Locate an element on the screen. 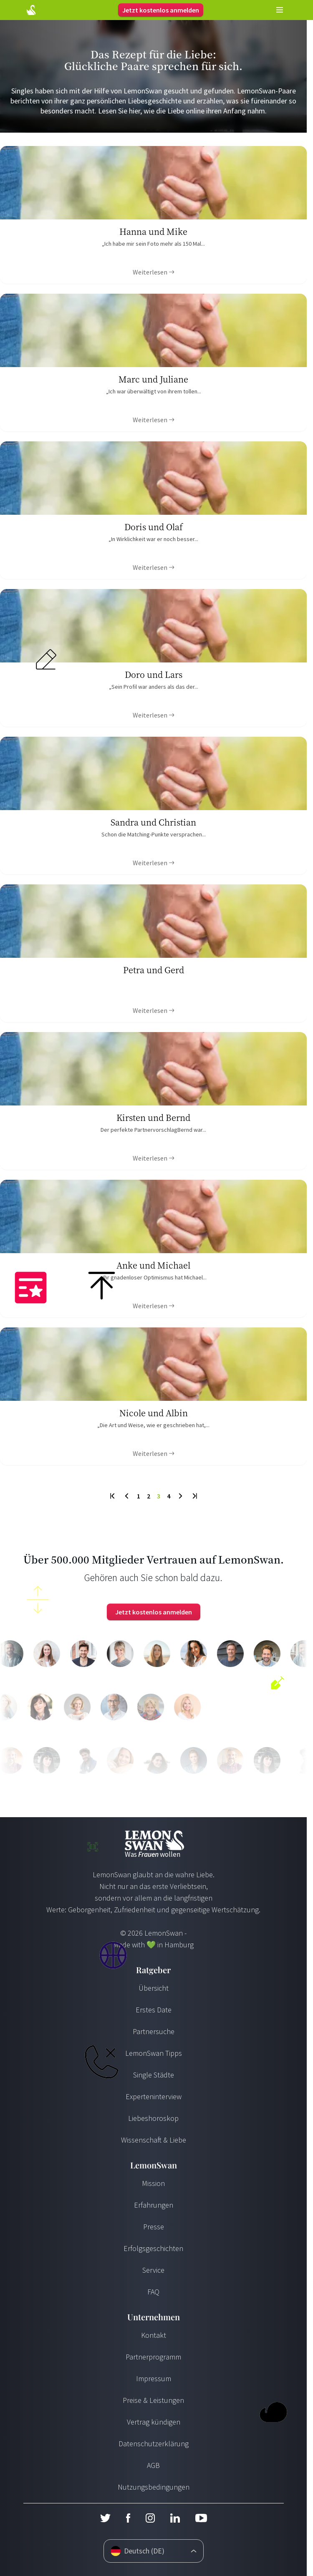  scan a barcode is located at coordinates (93, 1847).